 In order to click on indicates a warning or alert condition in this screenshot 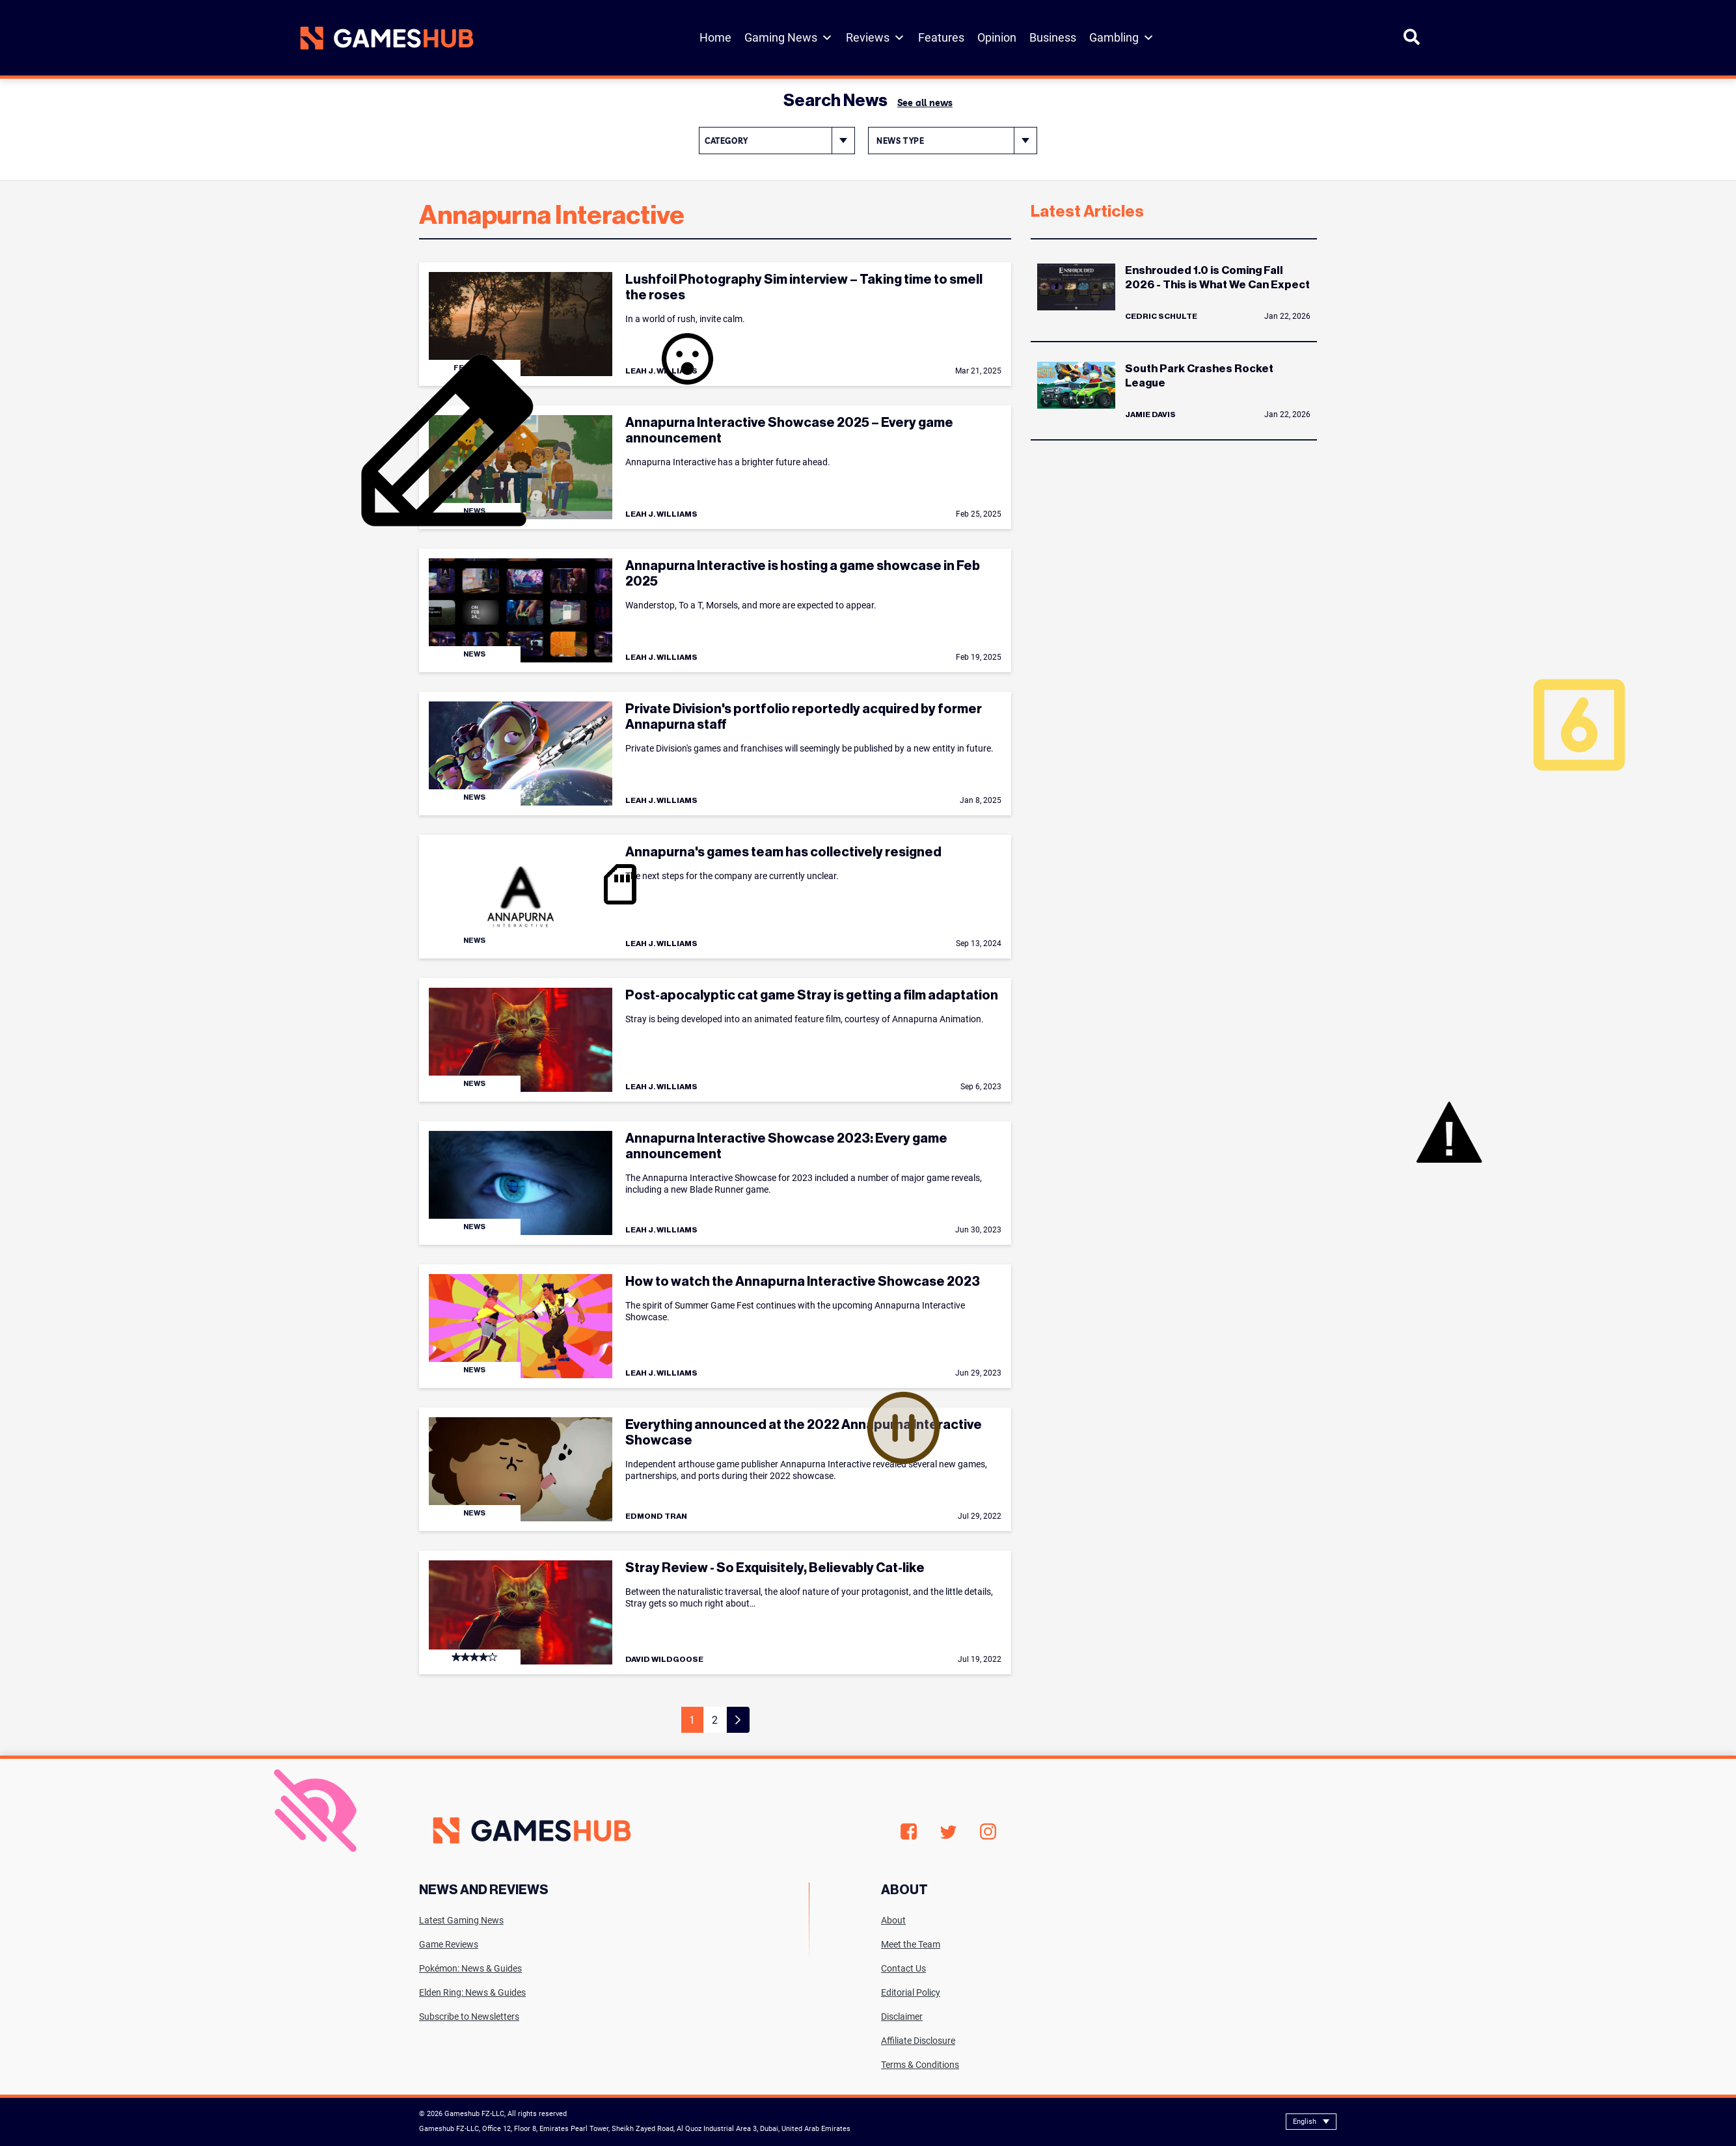, I will do `click(1448, 1132)`.